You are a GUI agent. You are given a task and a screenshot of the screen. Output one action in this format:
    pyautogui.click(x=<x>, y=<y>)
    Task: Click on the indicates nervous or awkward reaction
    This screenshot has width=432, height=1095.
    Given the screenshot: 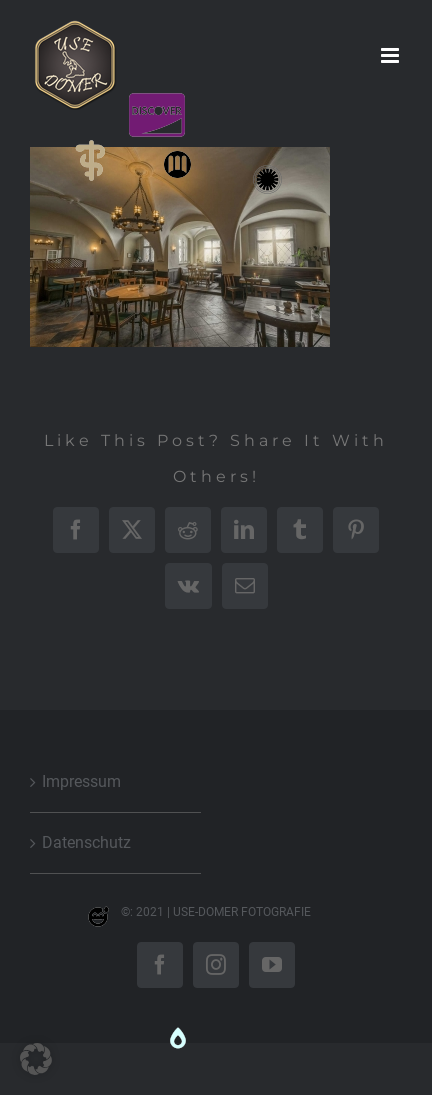 What is the action you would take?
    pyautogui.click(x=98, y=917)
    